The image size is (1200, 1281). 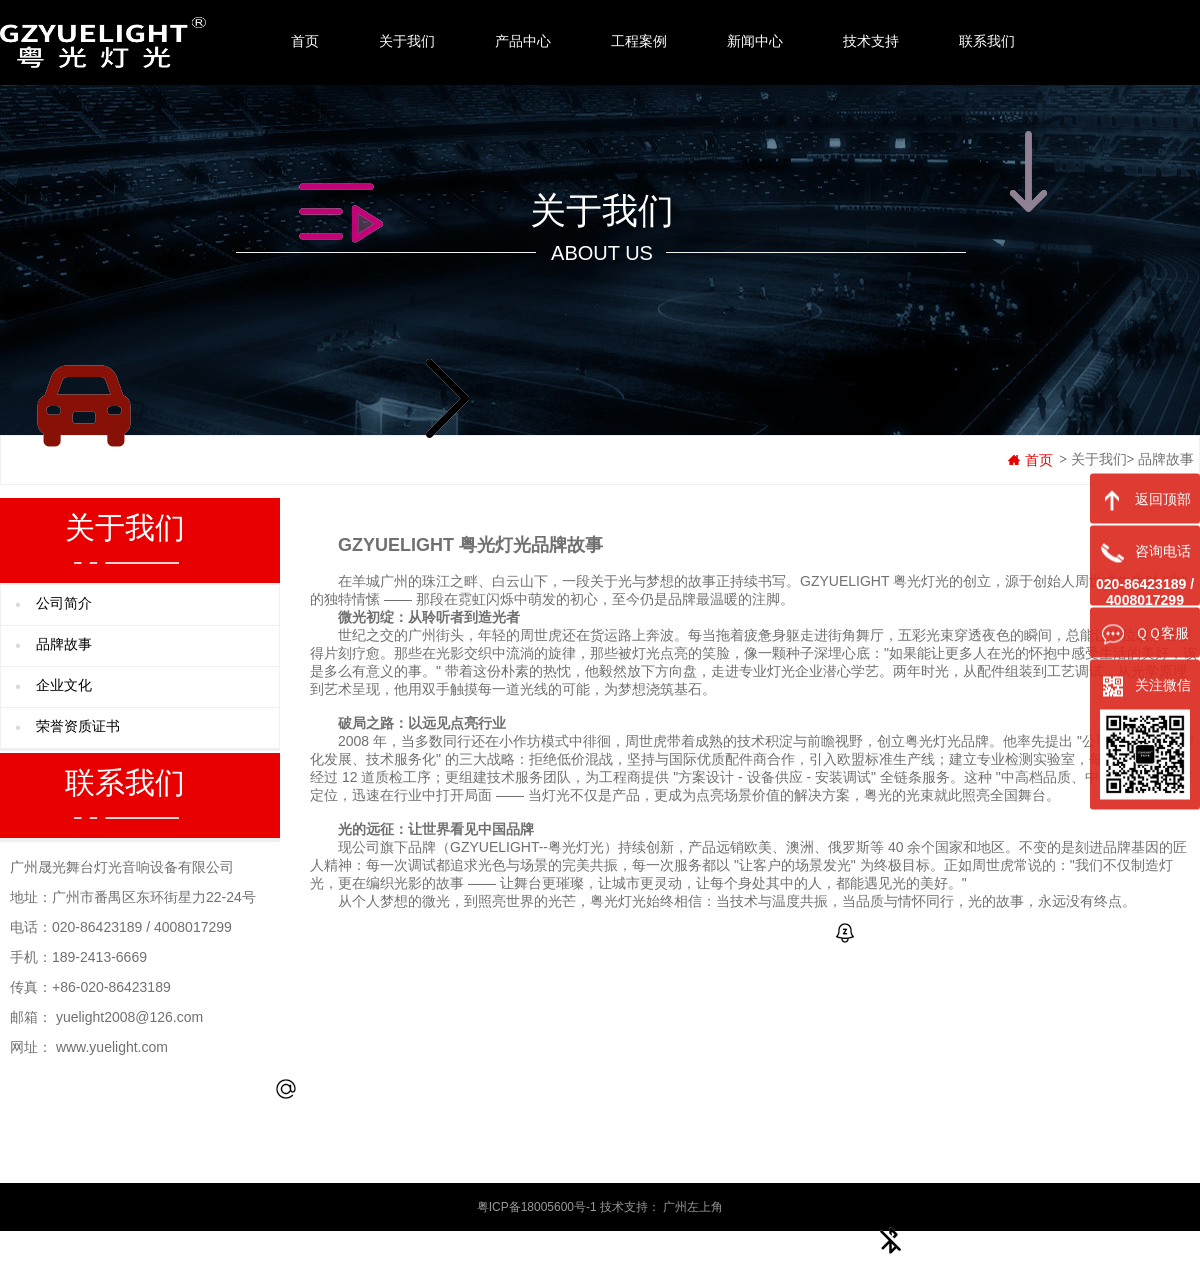 What do you see at coordinates (890, 1240) in the screenshot?
I see `bluetooth is currently disabled` at bounding box center [890, 1240].